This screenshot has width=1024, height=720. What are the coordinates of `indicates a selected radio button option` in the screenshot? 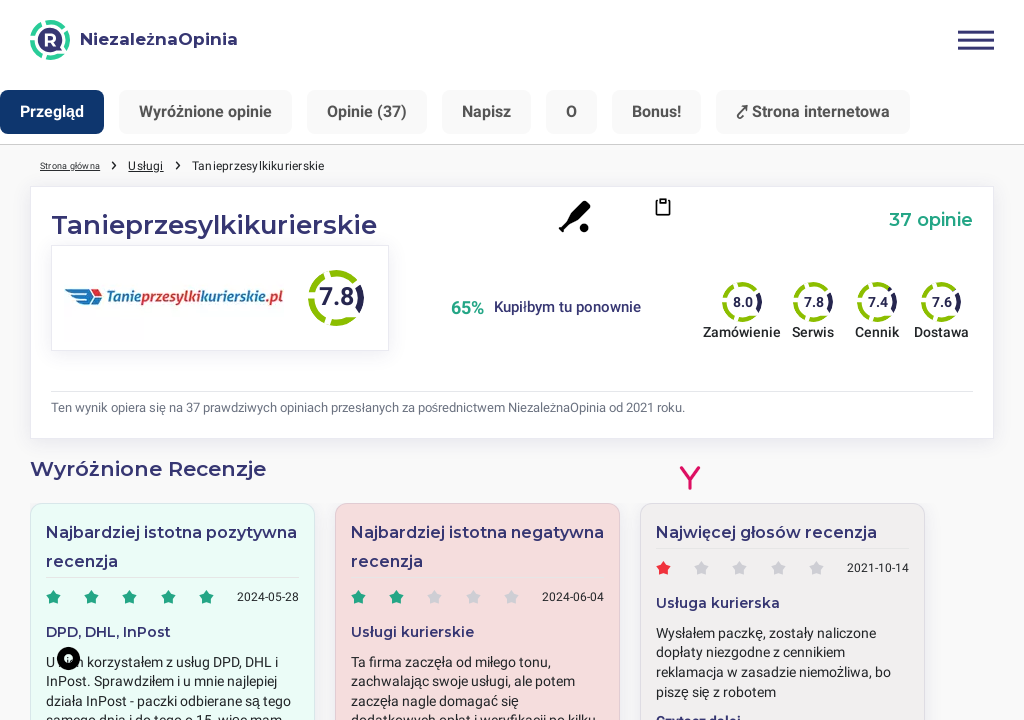 It's located at (68, 658).